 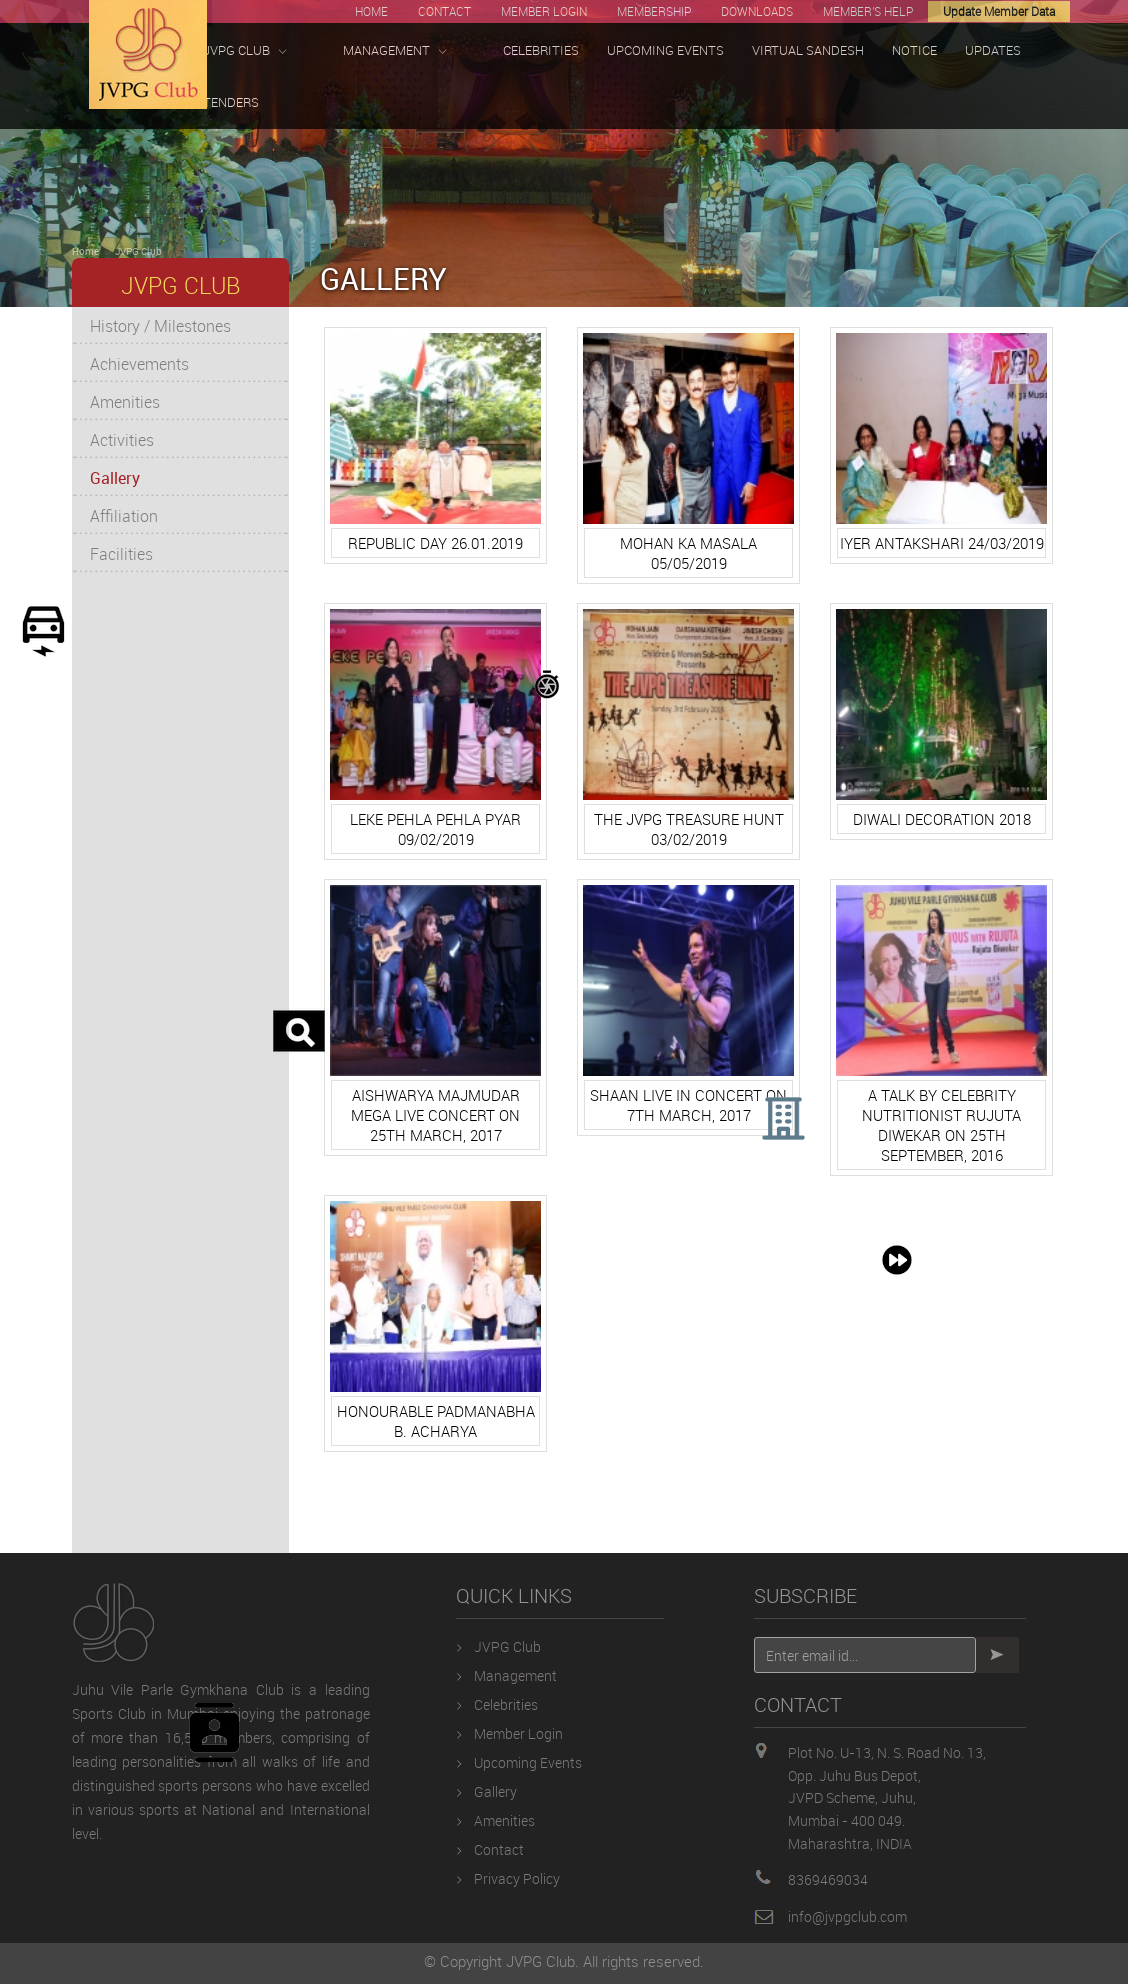 What do you see at coordinates (214, 1732) in the screenshot?
I see `access your contacts list` at bounding box center [214, 1732].